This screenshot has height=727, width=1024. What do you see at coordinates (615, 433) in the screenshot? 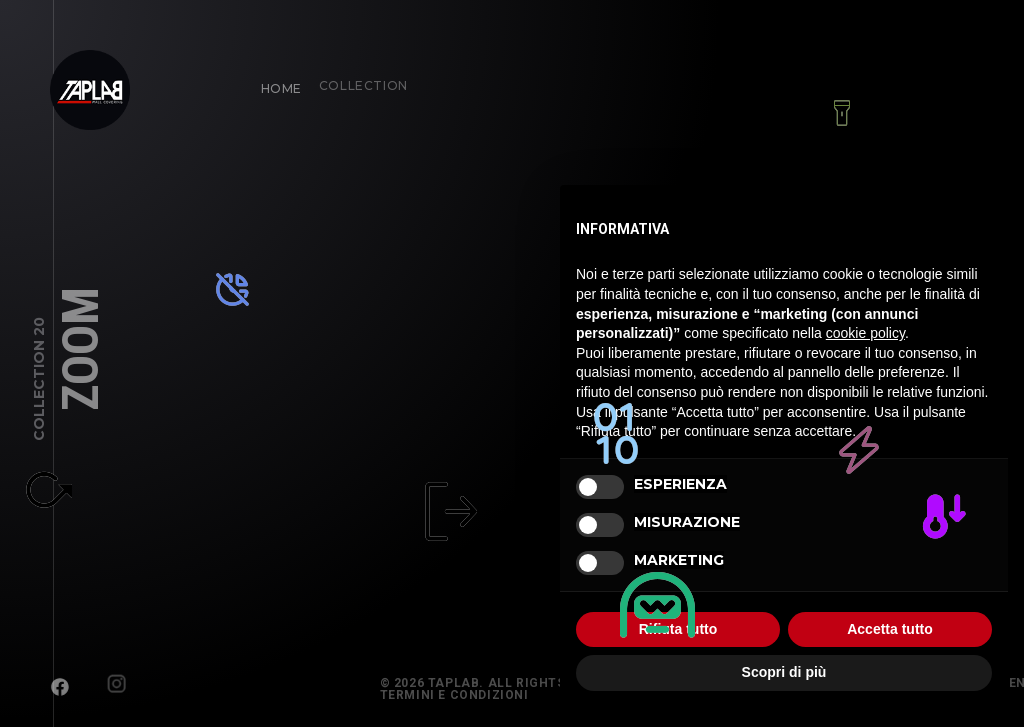
I see `view or edit binary data` at bounding box center [615, 433].